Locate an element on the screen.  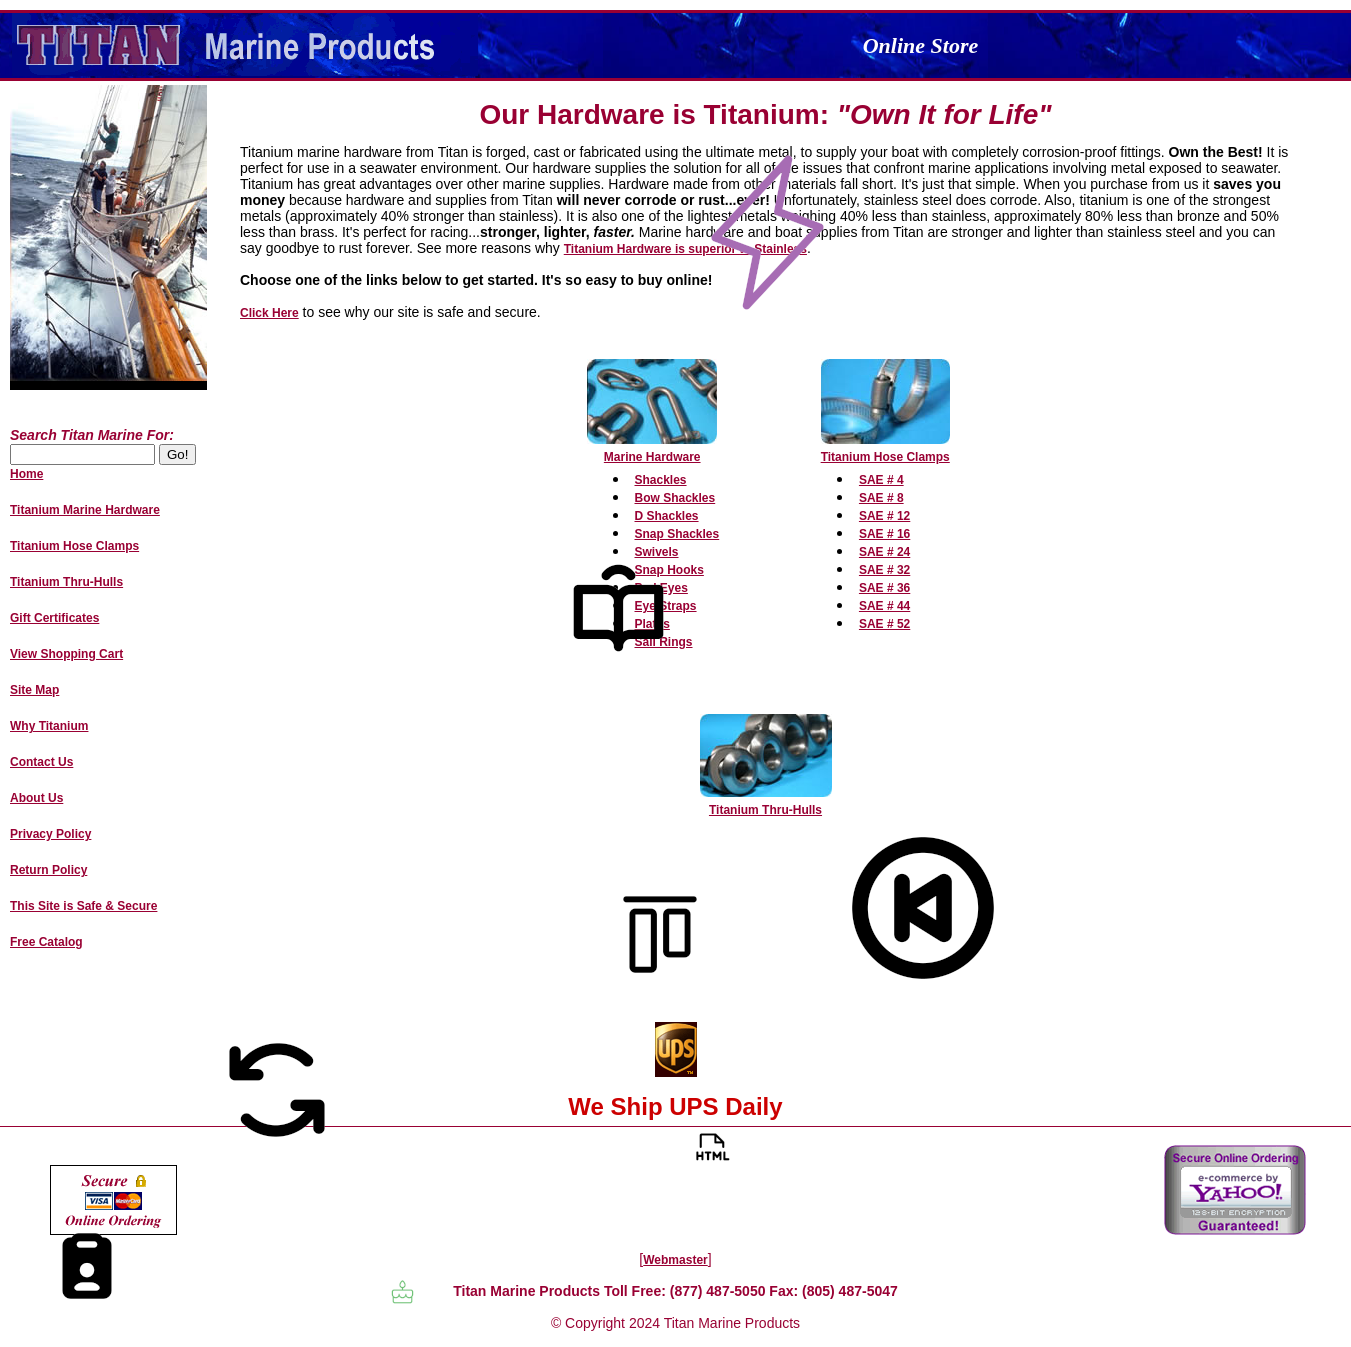
indicates fast or instant action is located at coordinates (767, 232).